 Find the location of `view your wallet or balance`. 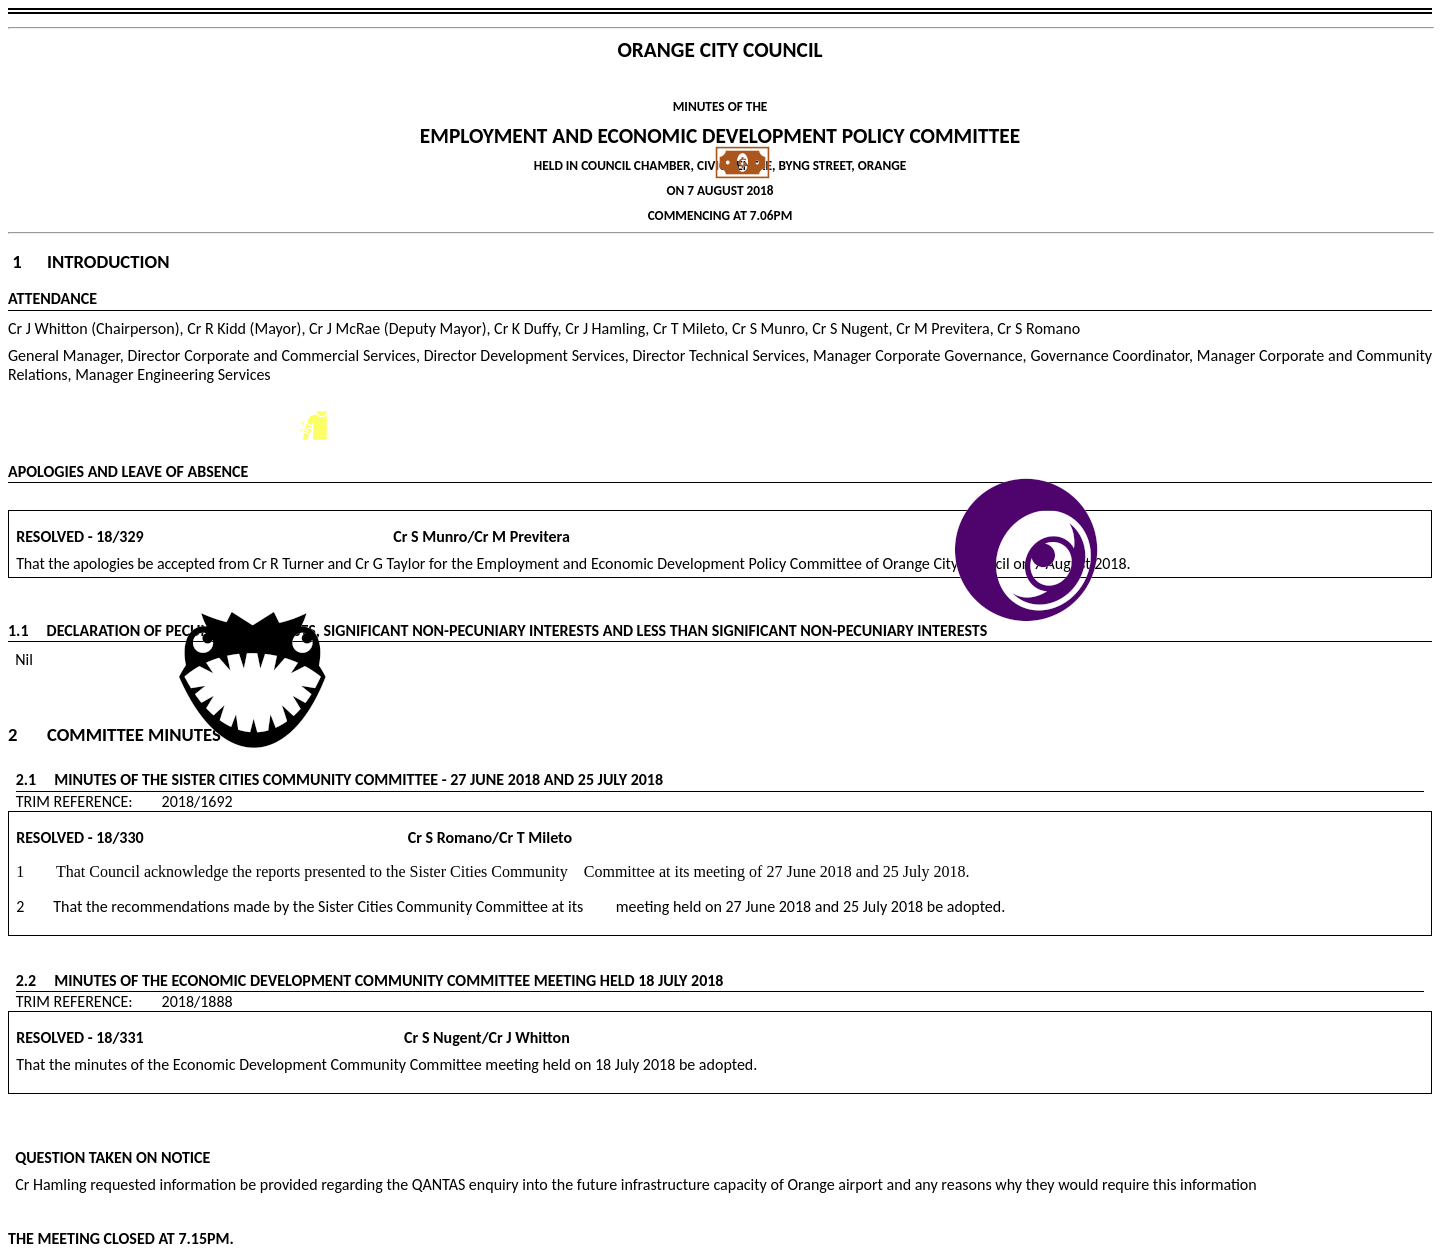

view your wallet or balance is located at coordinates (742, 162).